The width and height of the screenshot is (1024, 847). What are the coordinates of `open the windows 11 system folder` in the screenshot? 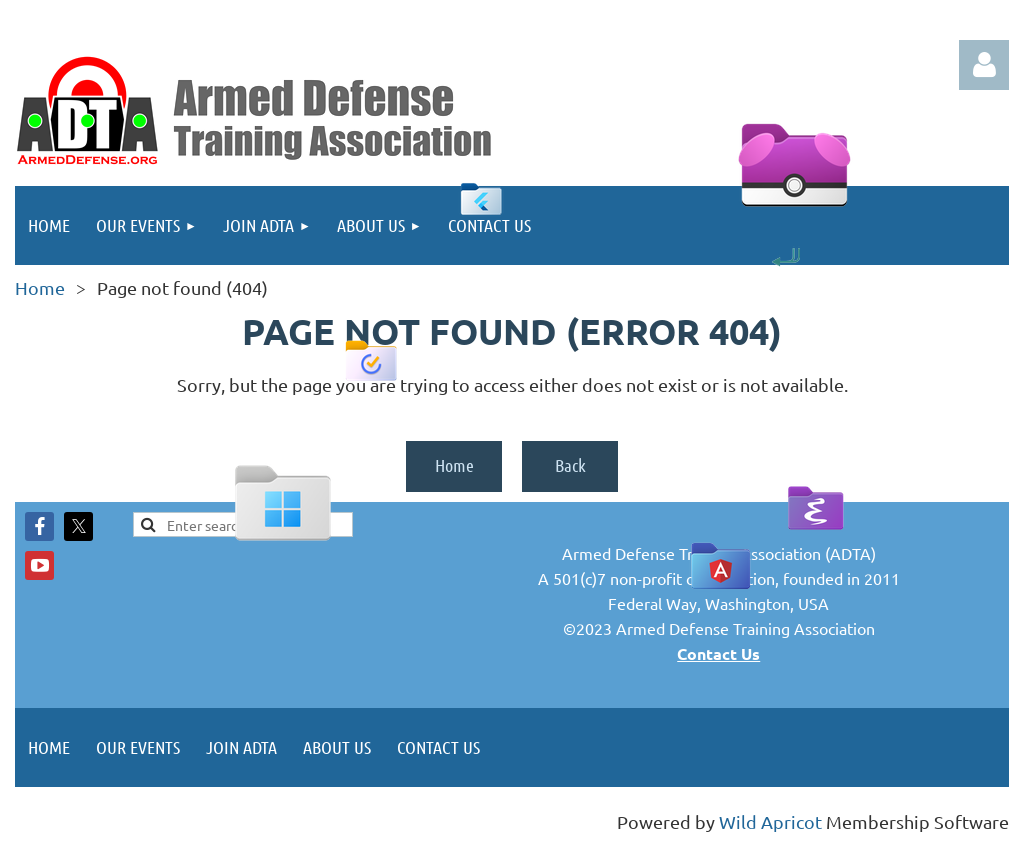 It's located at (282, 505).